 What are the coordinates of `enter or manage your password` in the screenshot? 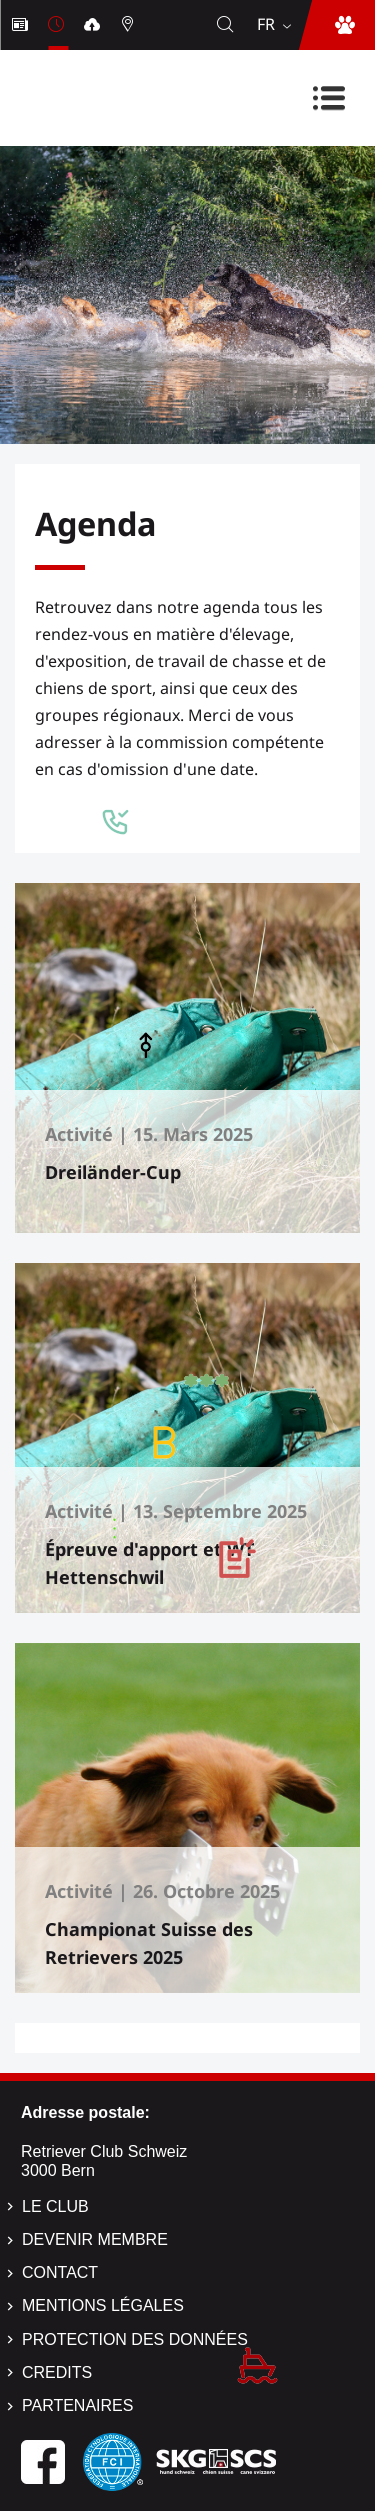 It's located at (206, 1380).